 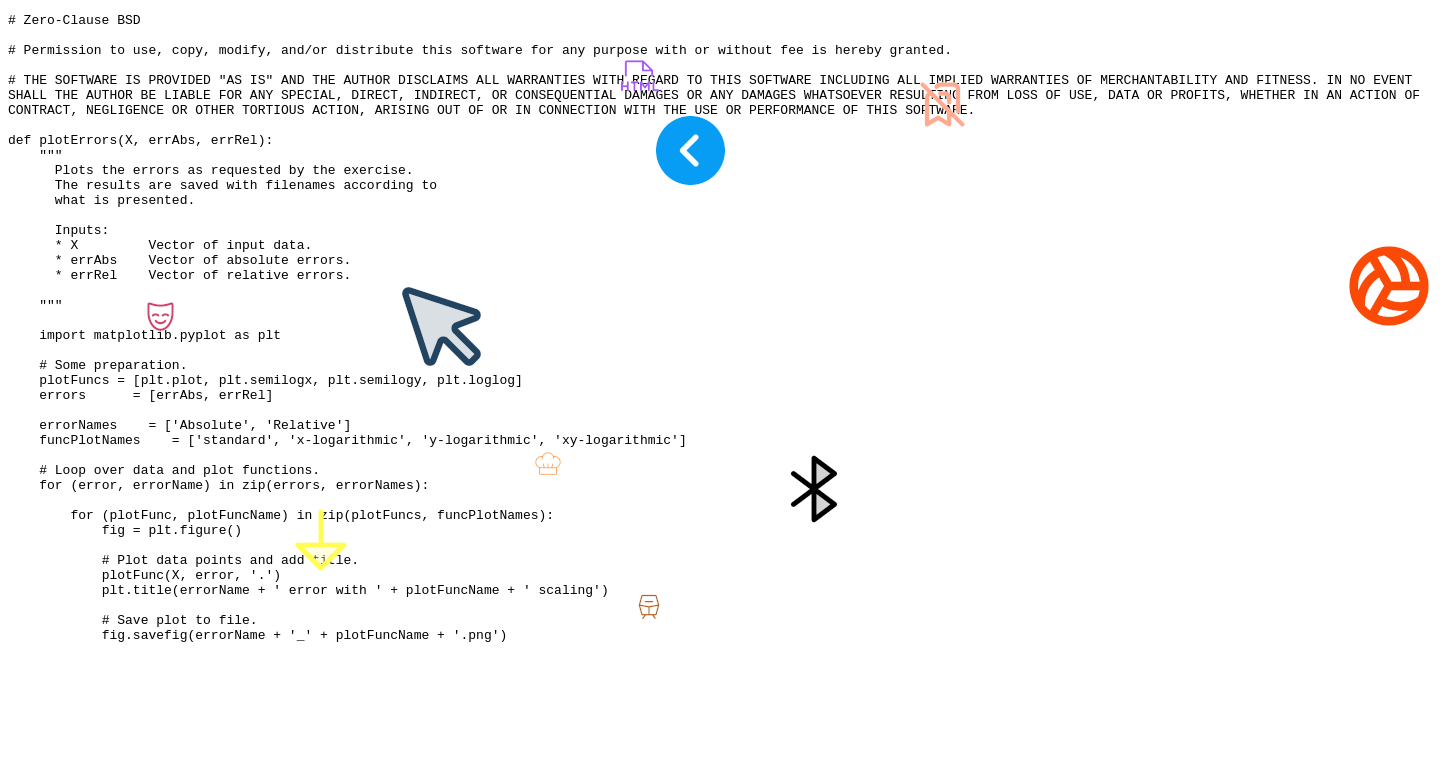 I want to click on toggle bluetooth connectivity on or off, so click(x=814, y=489).